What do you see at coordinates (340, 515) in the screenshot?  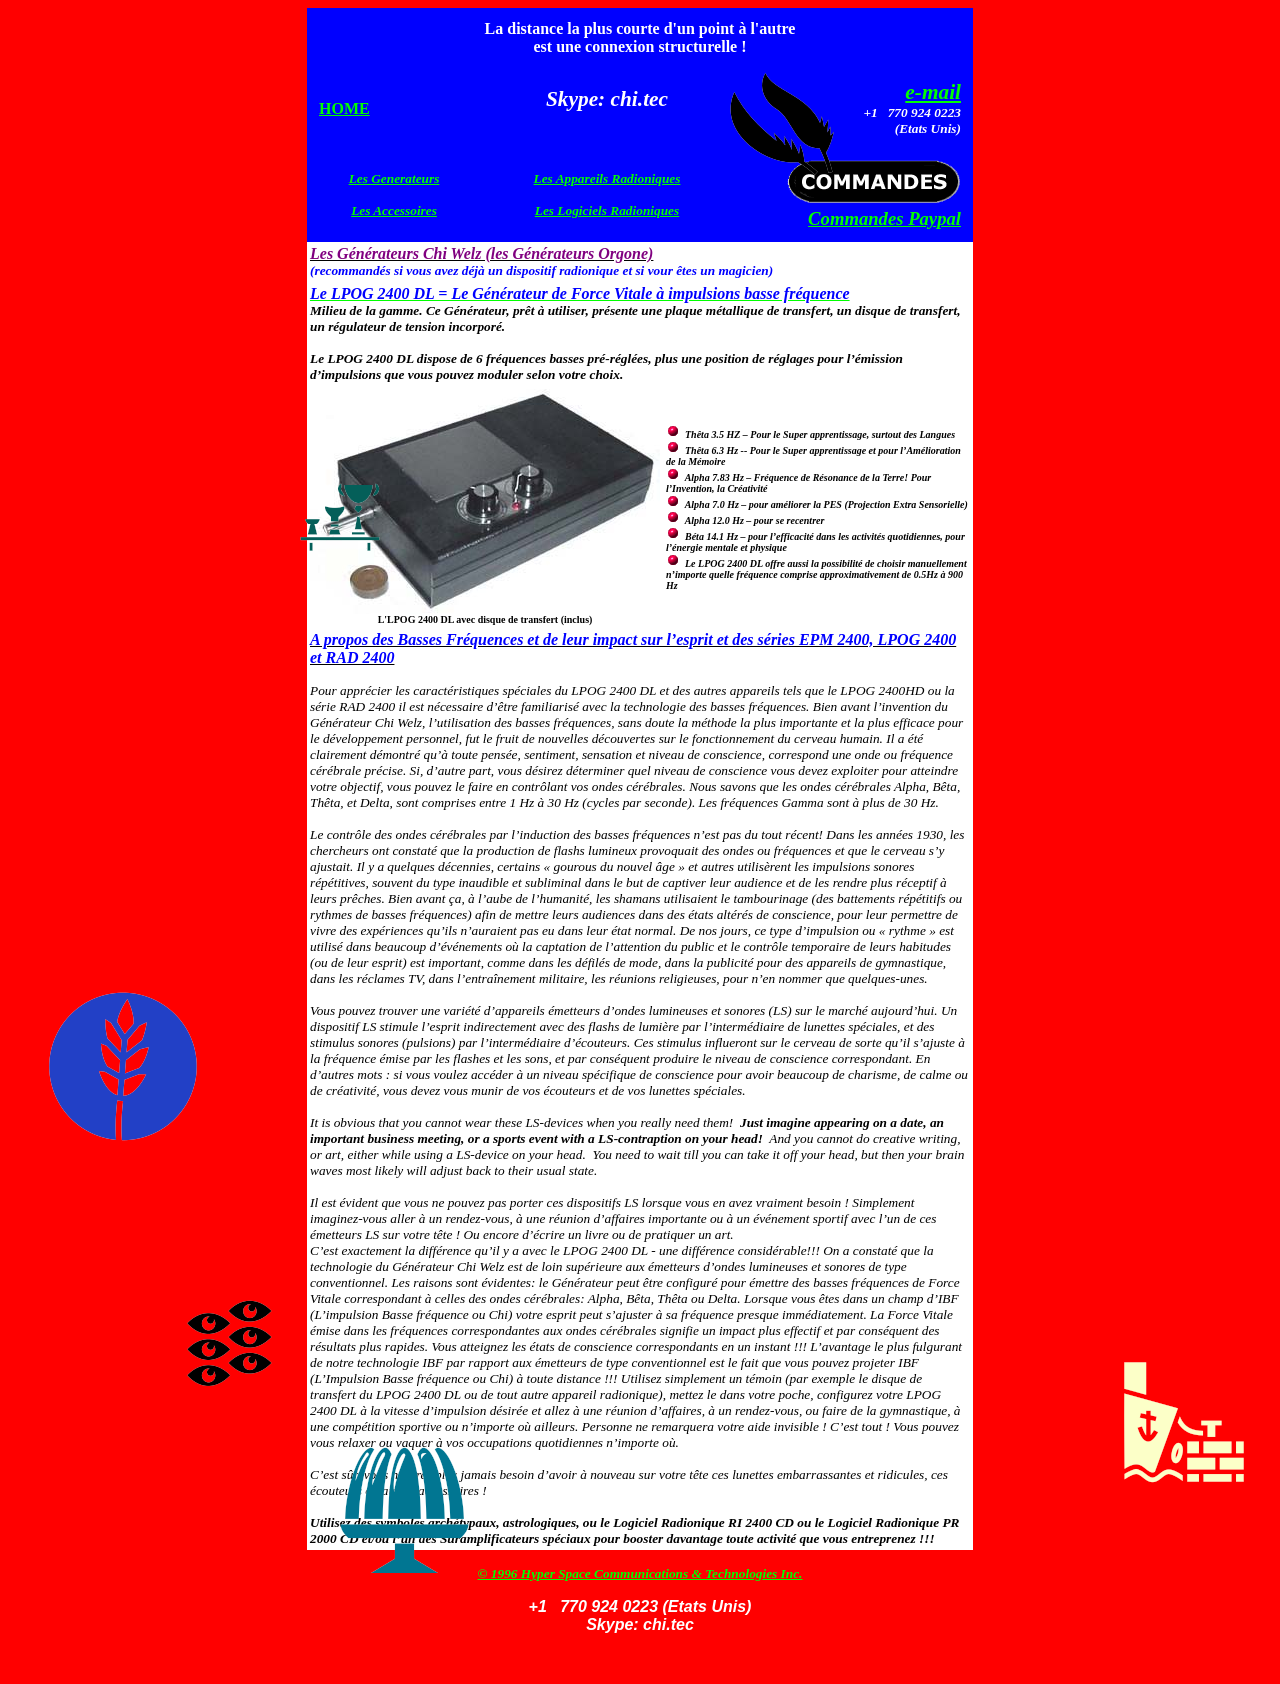 I see `view your achievements and awards` at bounding box center [340, 515].